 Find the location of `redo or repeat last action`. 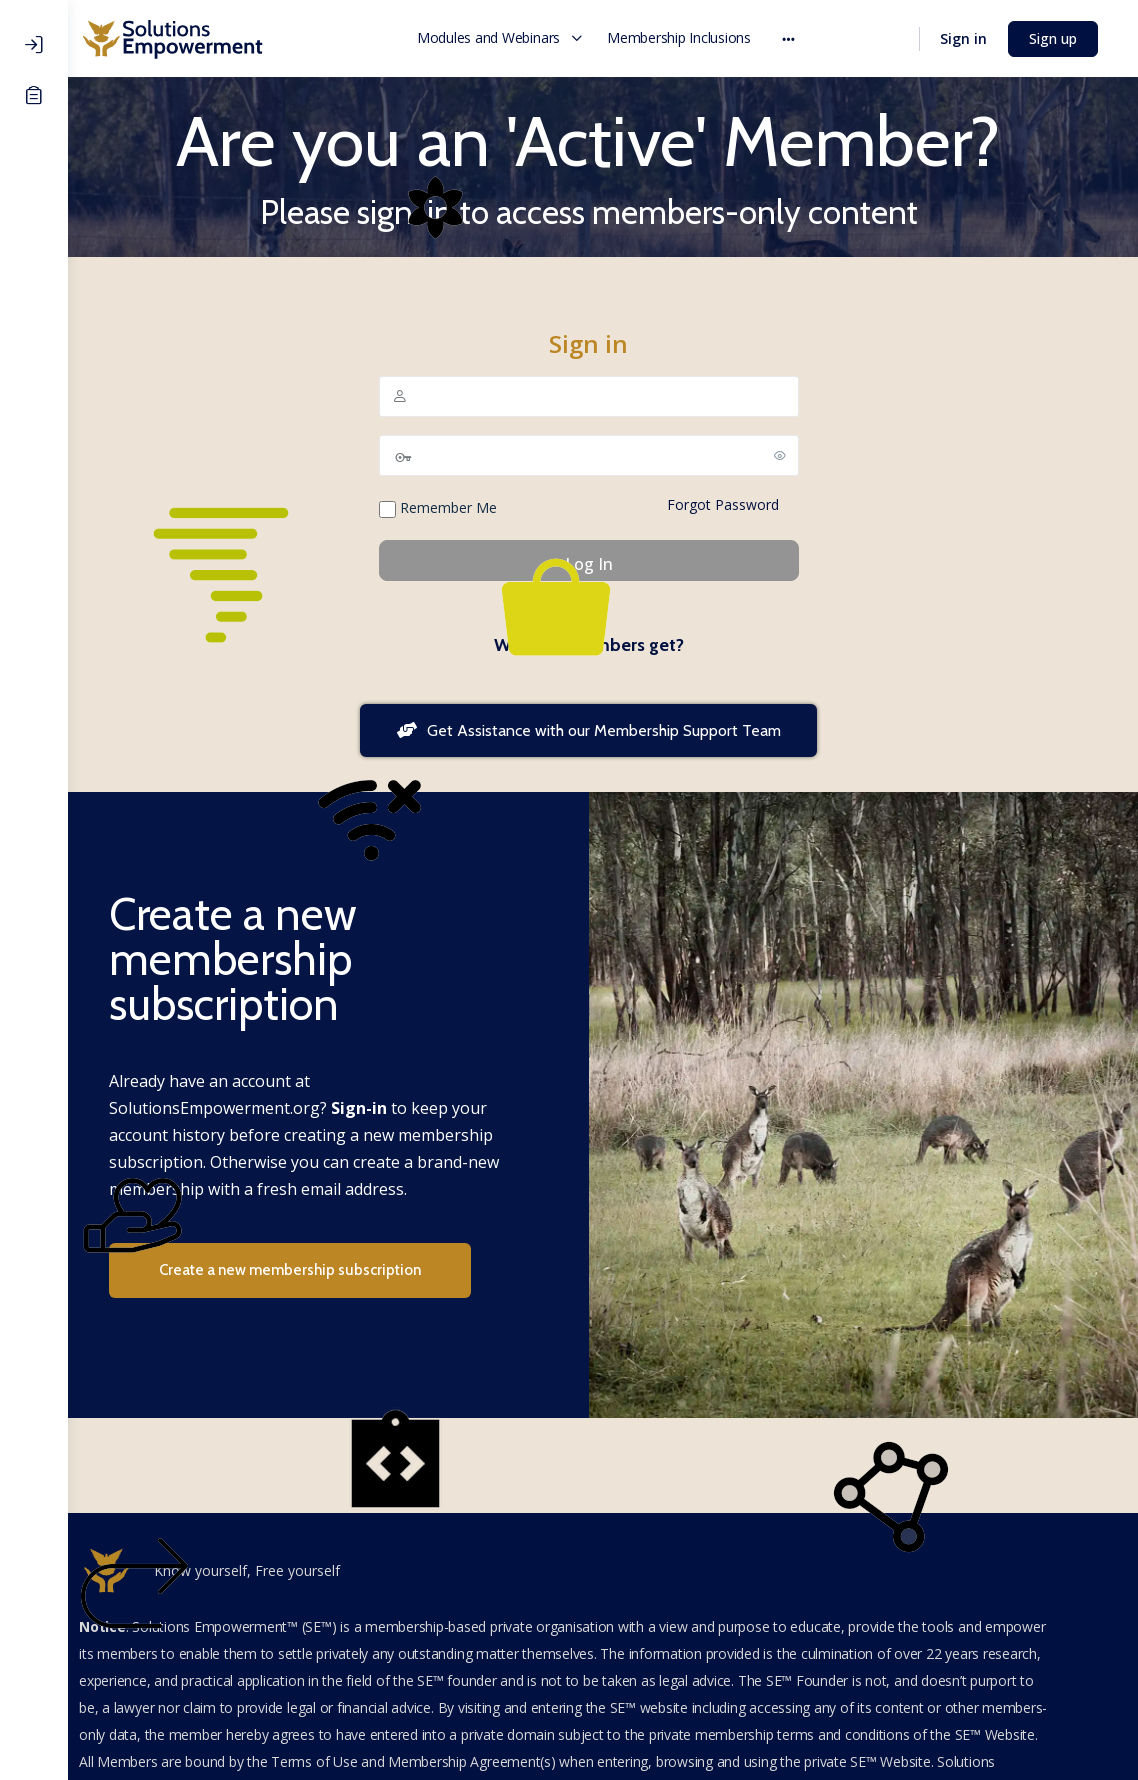

redo or repeat last action is located at coordinates (134, 1587).